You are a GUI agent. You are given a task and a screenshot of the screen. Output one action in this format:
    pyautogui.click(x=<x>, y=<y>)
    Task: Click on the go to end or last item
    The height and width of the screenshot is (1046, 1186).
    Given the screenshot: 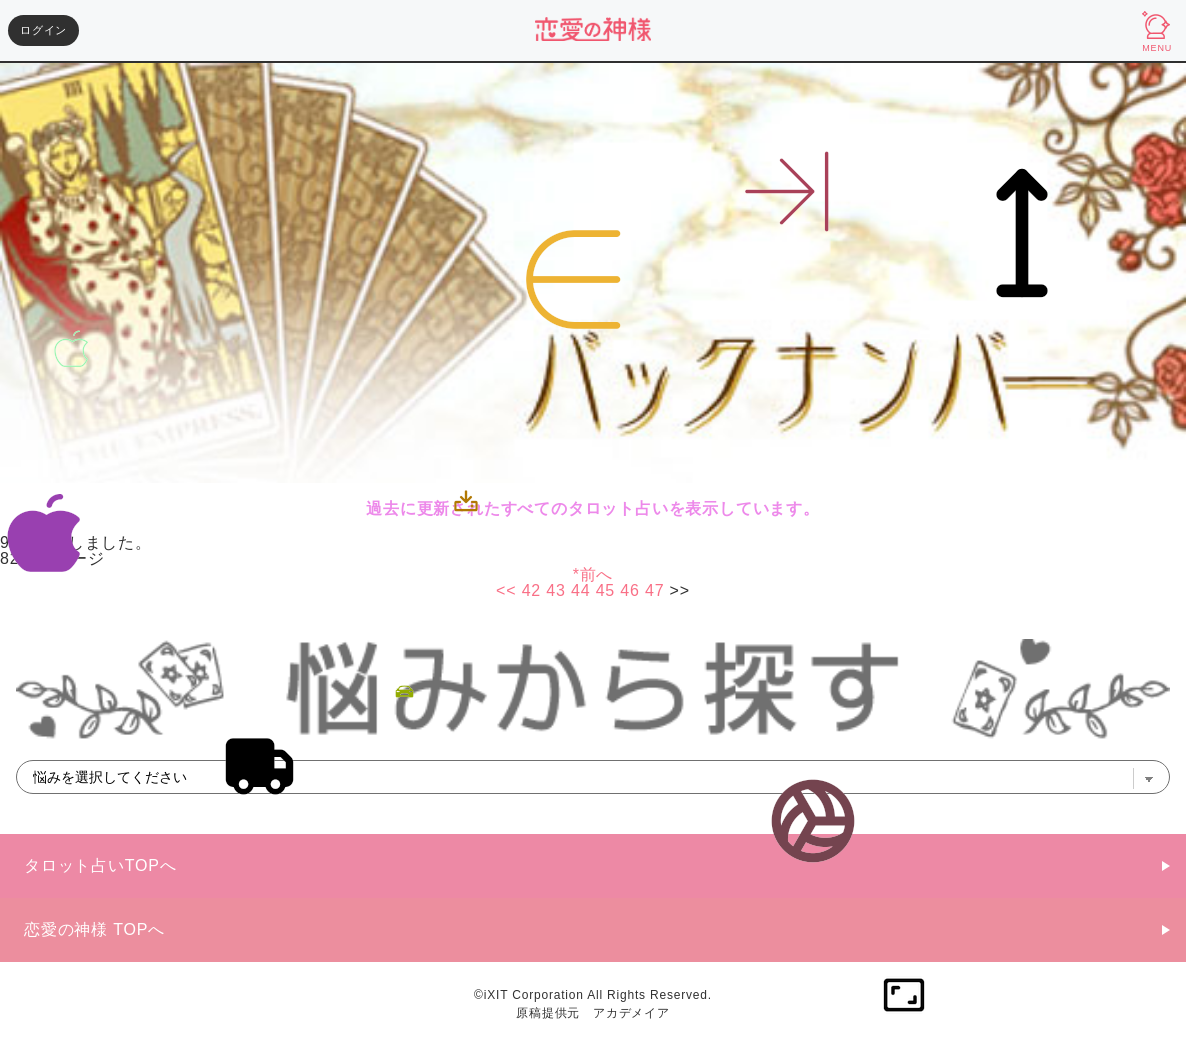 What is the action you would take?
    pyautogui.click(x=788, y=191)
    